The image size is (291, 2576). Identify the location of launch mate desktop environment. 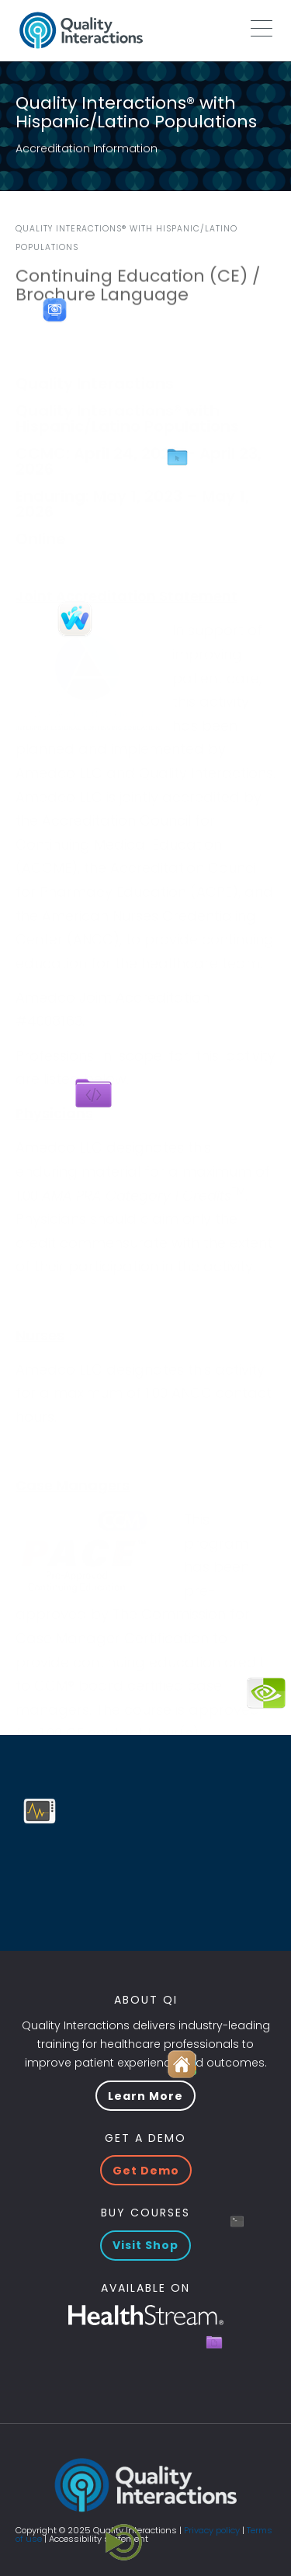
(123, 2542).